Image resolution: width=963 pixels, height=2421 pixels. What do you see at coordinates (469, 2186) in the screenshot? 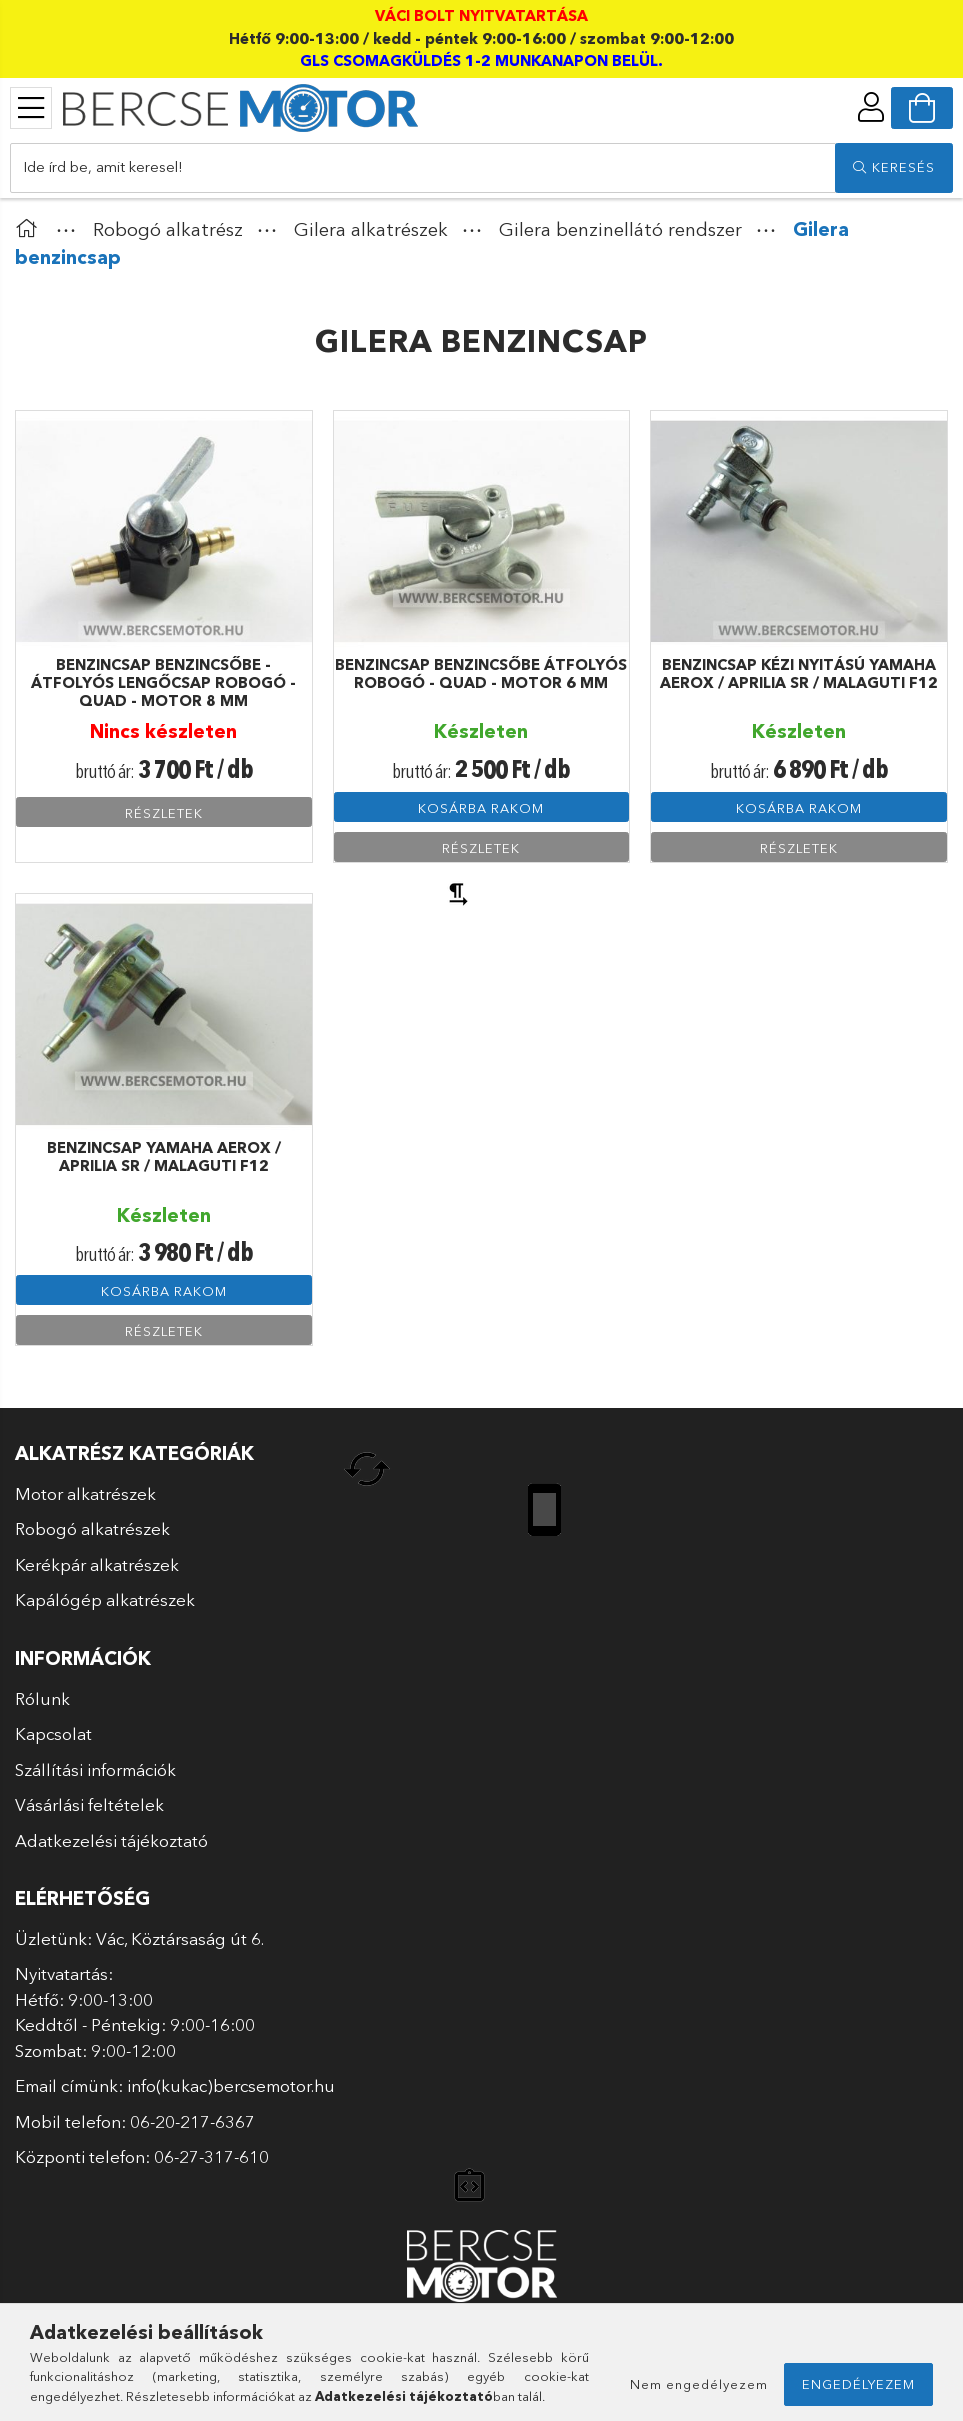
I see `view code integration instructions` at bounding box center [469, 2186].